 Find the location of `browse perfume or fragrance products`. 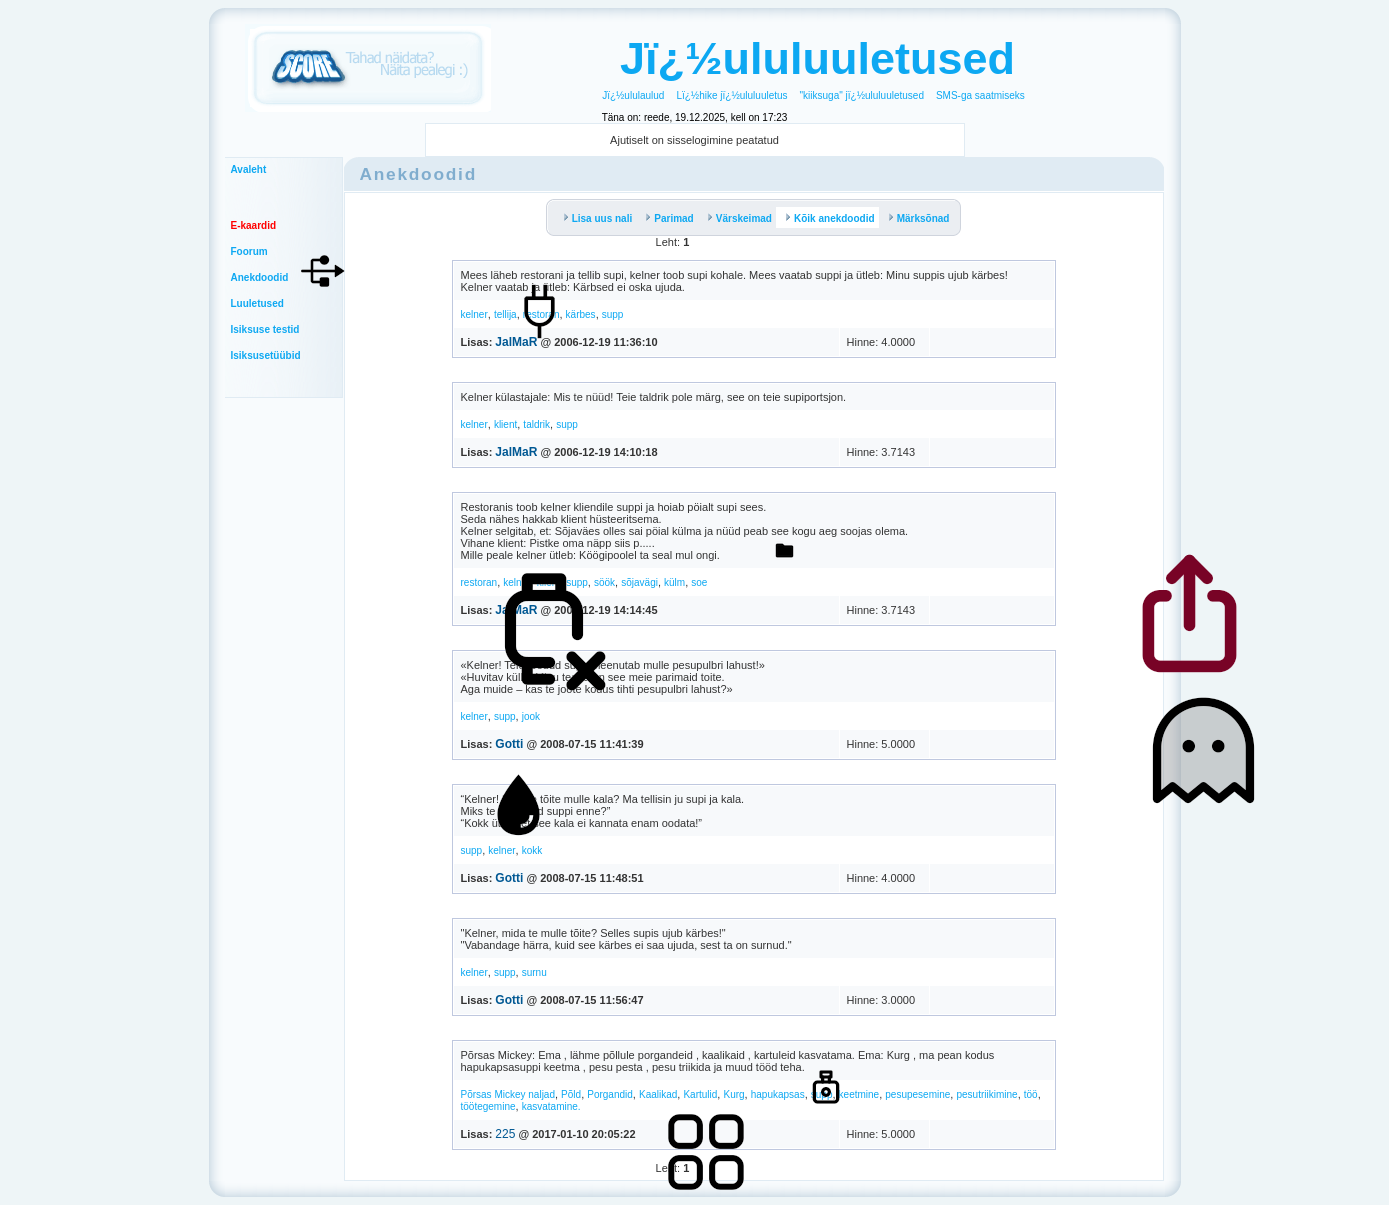

browse perfume or fragrance products is located at coordinates (826, 1087).